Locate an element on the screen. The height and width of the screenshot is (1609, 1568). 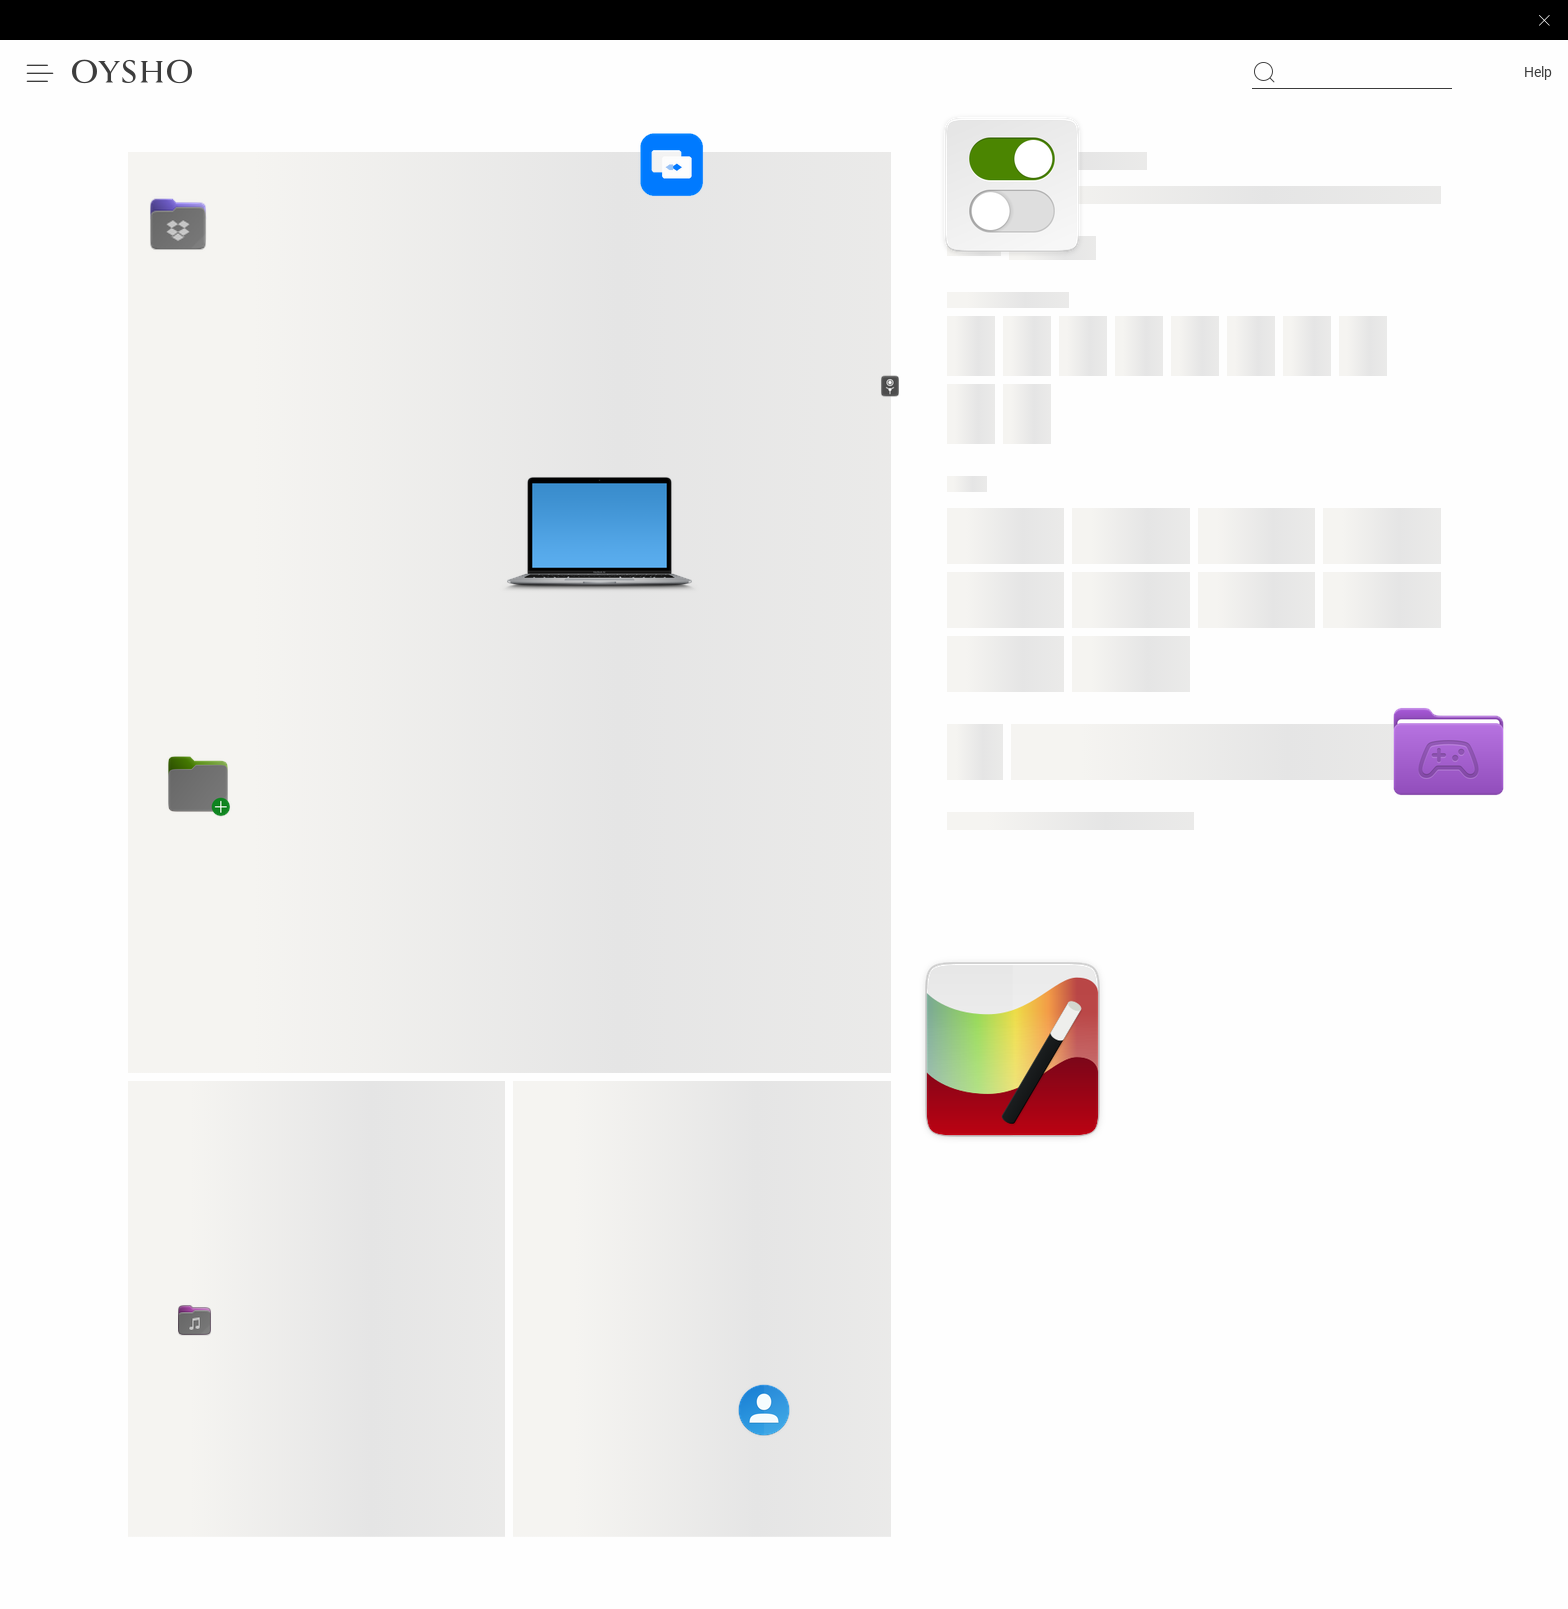
open the backups application is located at coordinates (890, 386).